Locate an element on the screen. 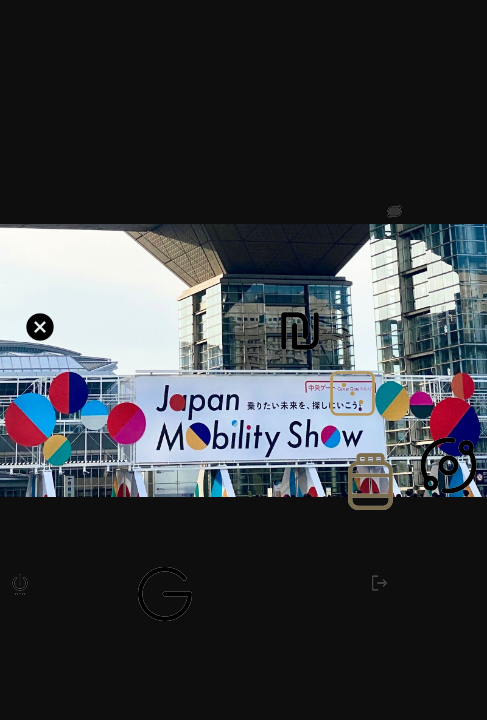 The height and width of the screenshot is (720, 487). close or dismiss a dialog is located at coordinates (40, 327).